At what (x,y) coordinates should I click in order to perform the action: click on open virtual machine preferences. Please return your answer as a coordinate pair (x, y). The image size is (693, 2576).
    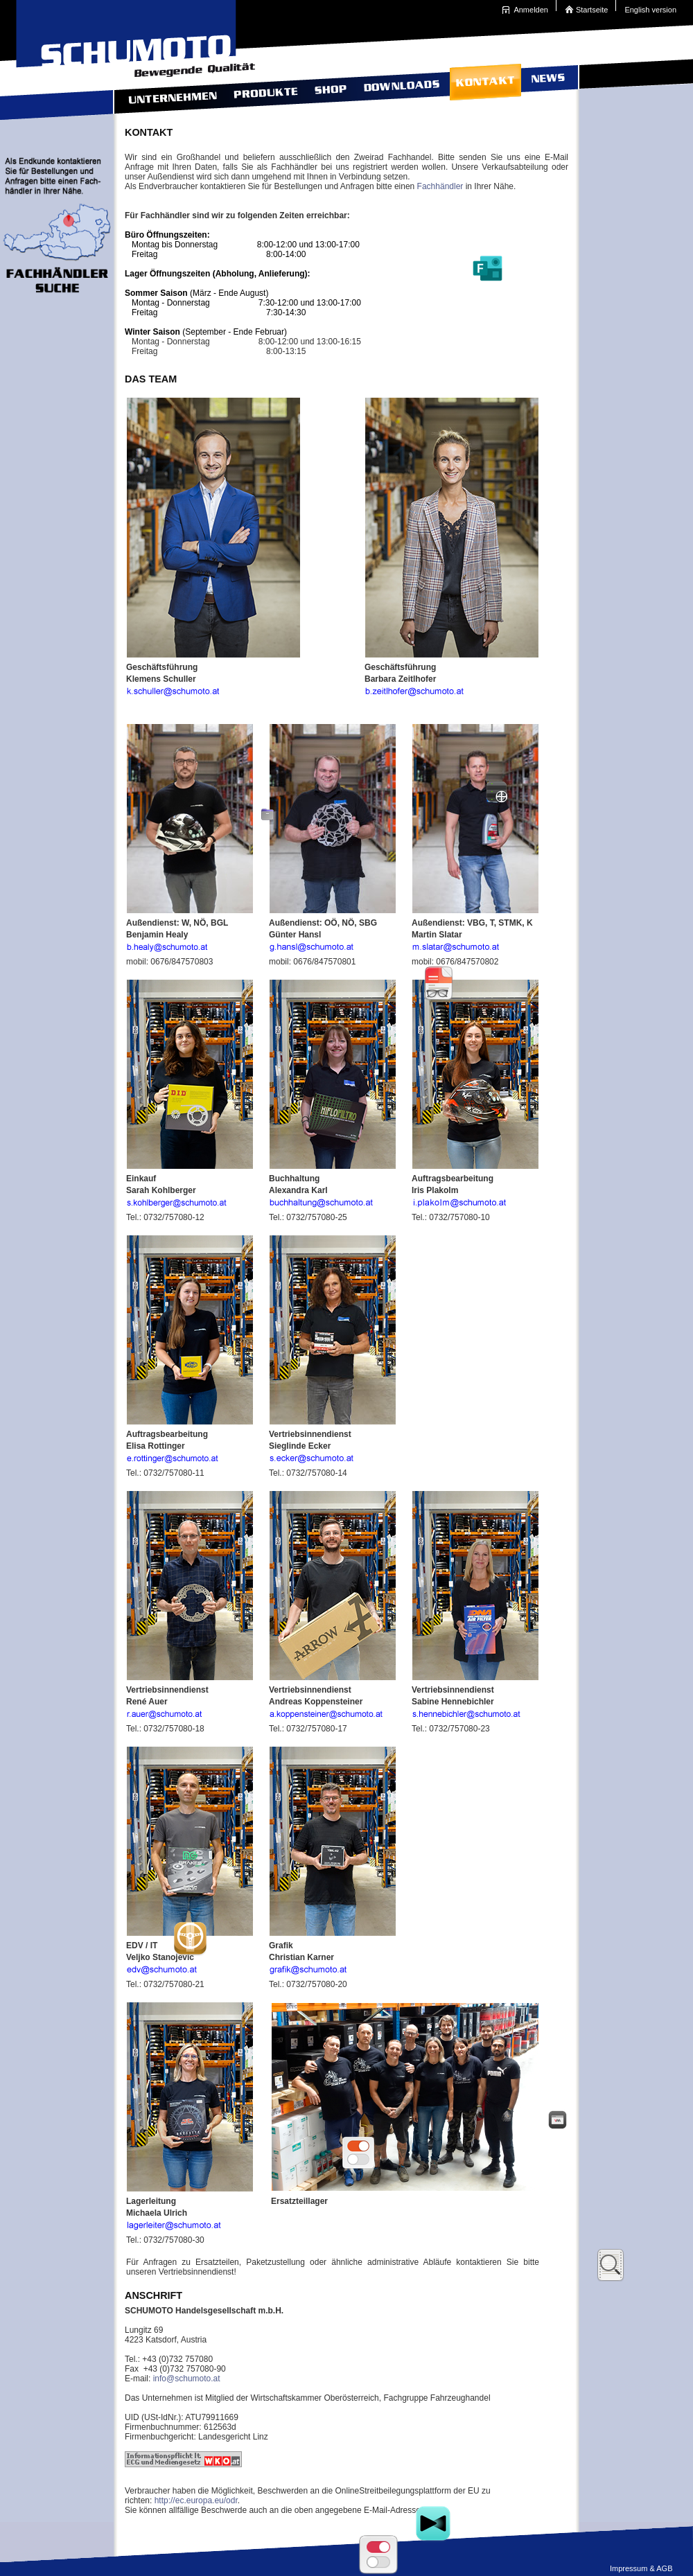
    Looking at the image, I should click on (557, 2119).